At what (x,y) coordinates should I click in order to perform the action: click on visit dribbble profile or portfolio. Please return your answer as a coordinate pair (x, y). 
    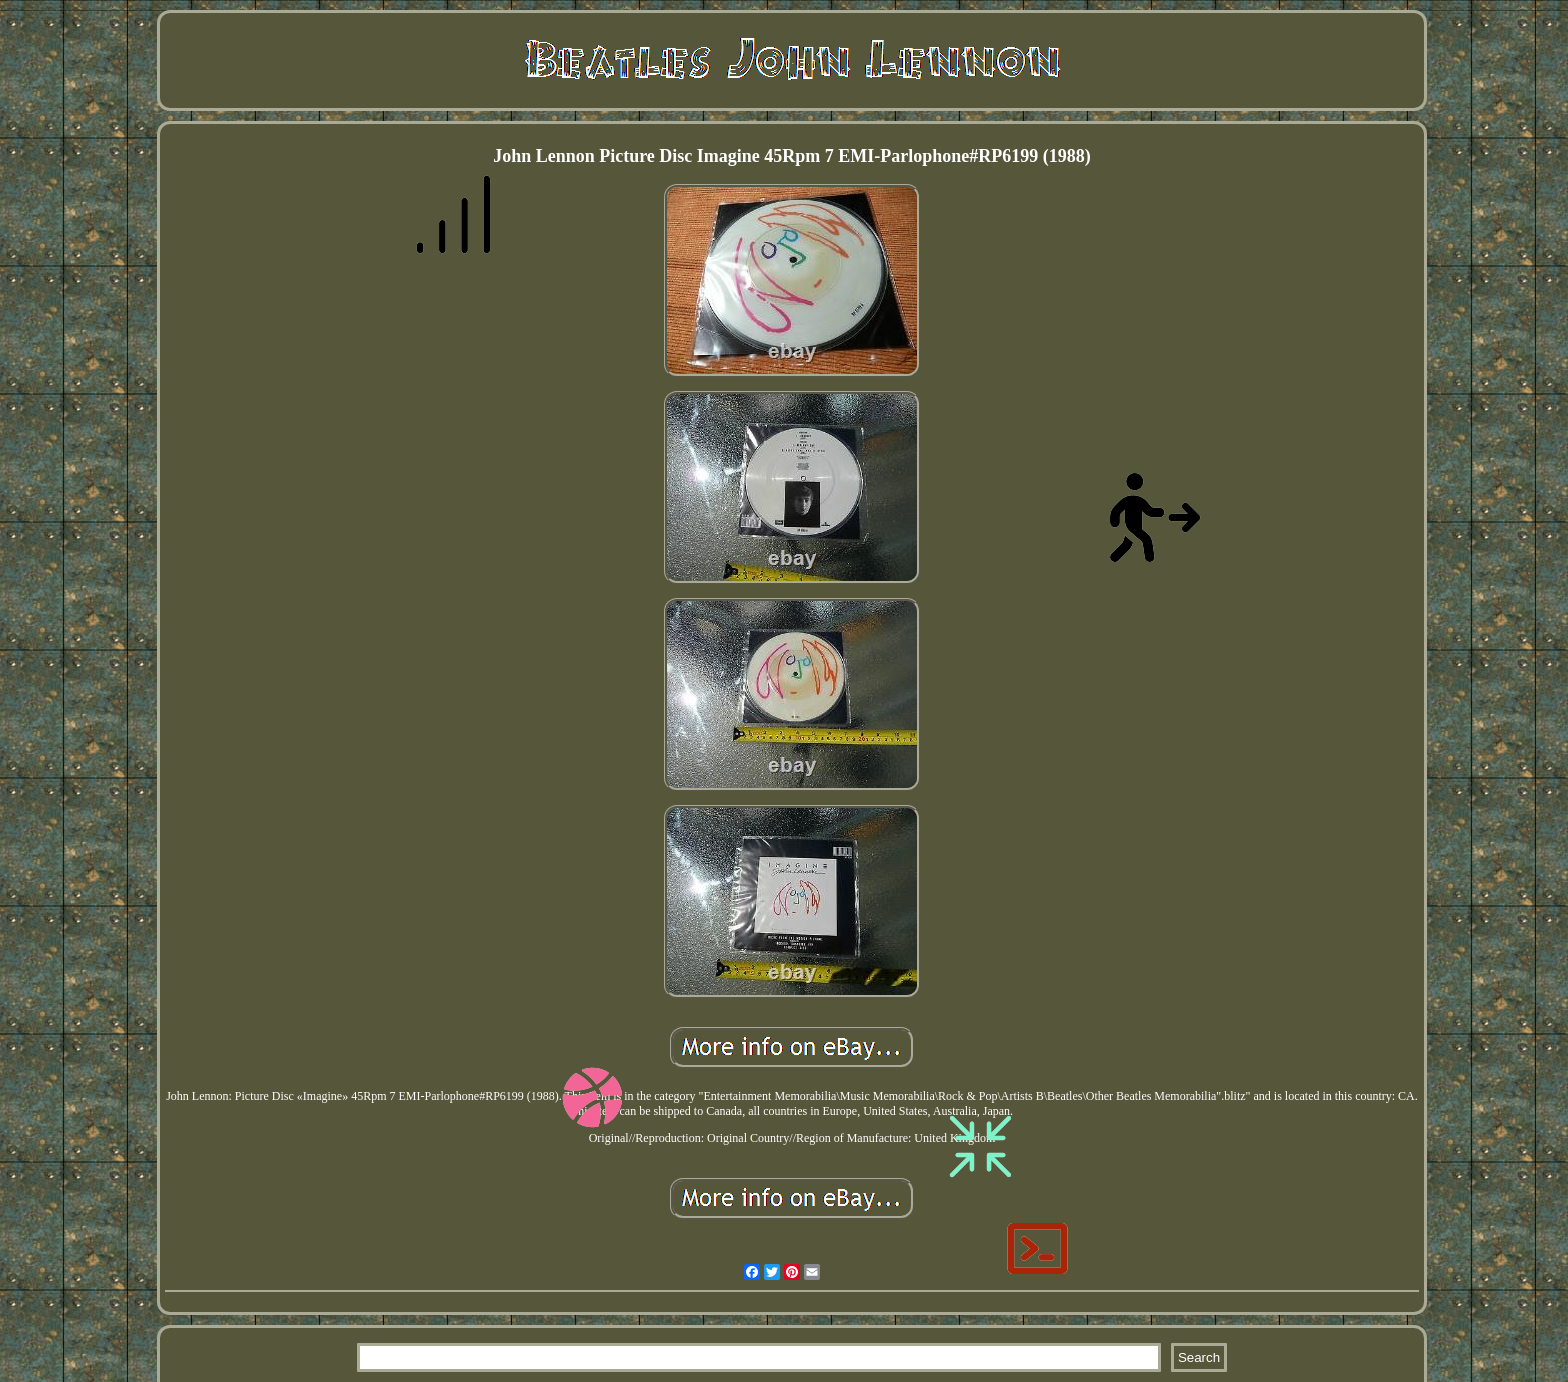
    Looking at the image, I should click on (592, 1097).